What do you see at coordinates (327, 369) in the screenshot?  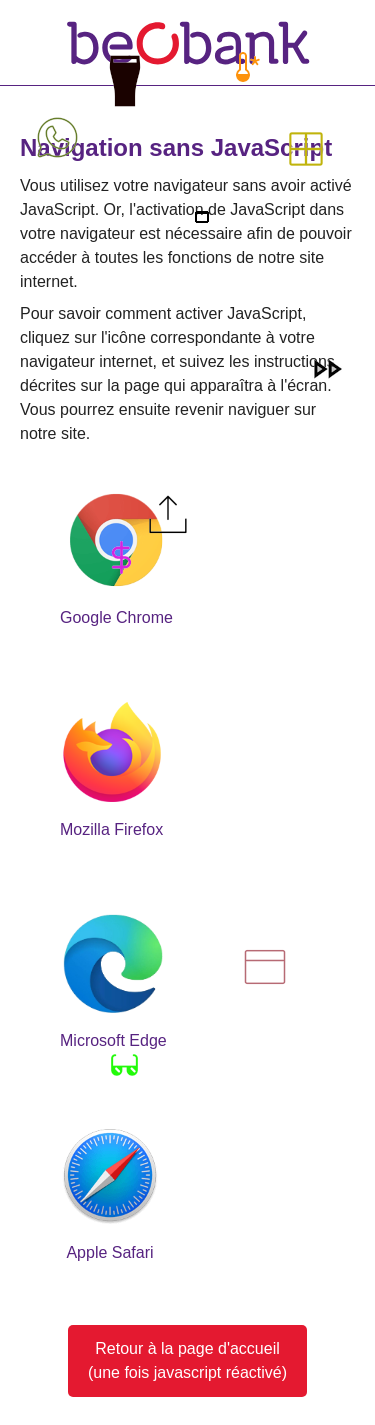 I see `skip forward in media playback` at bounding box center [327, 369].